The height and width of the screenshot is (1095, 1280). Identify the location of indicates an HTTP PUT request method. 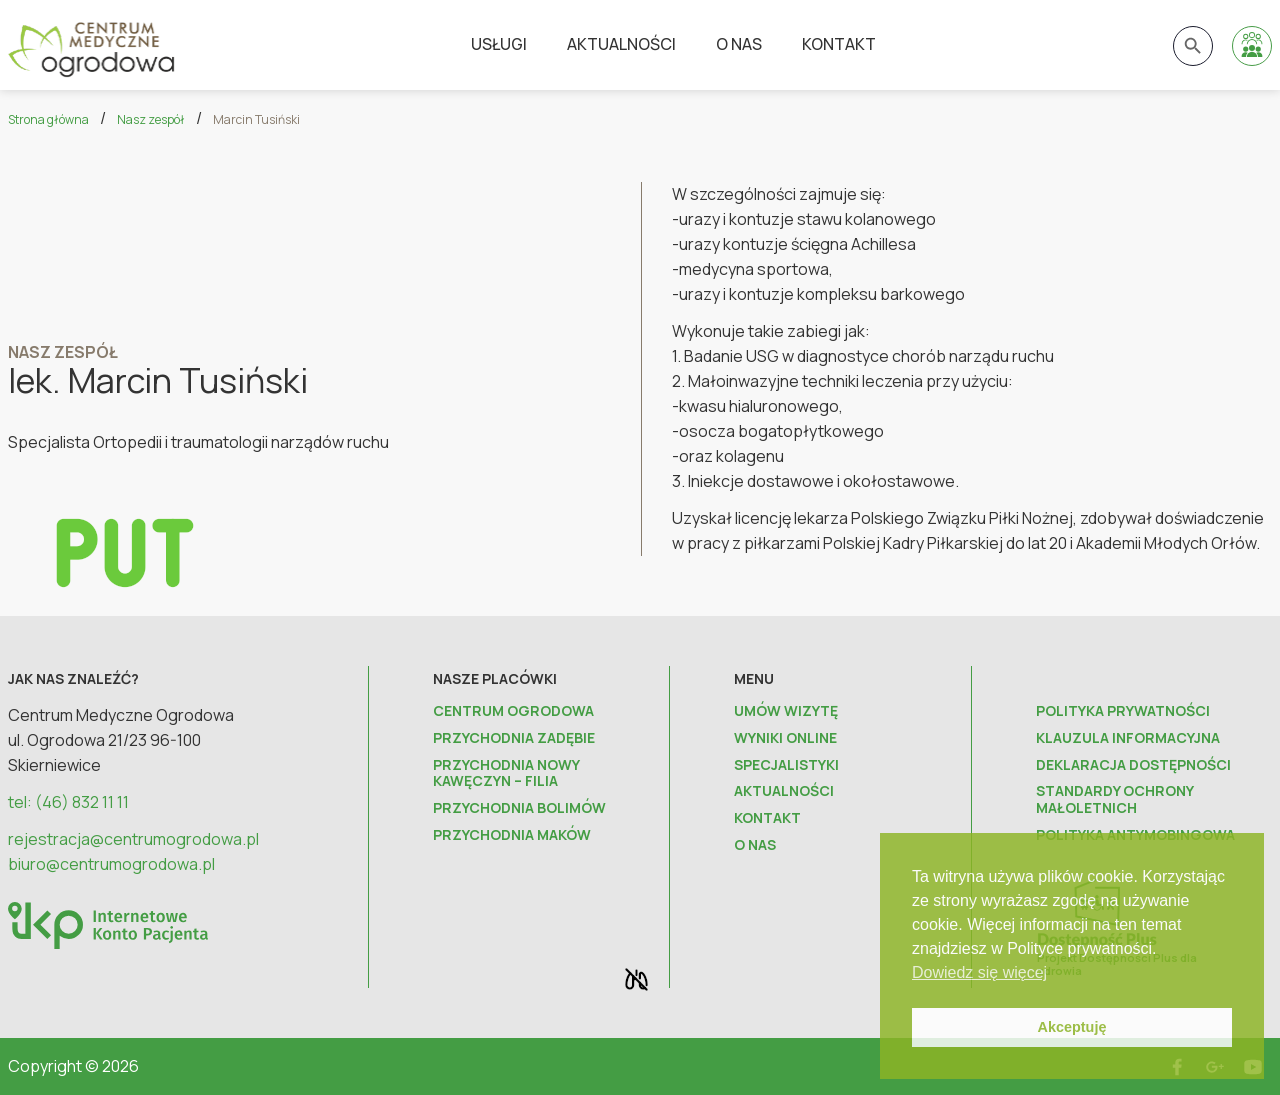
(125, 553).